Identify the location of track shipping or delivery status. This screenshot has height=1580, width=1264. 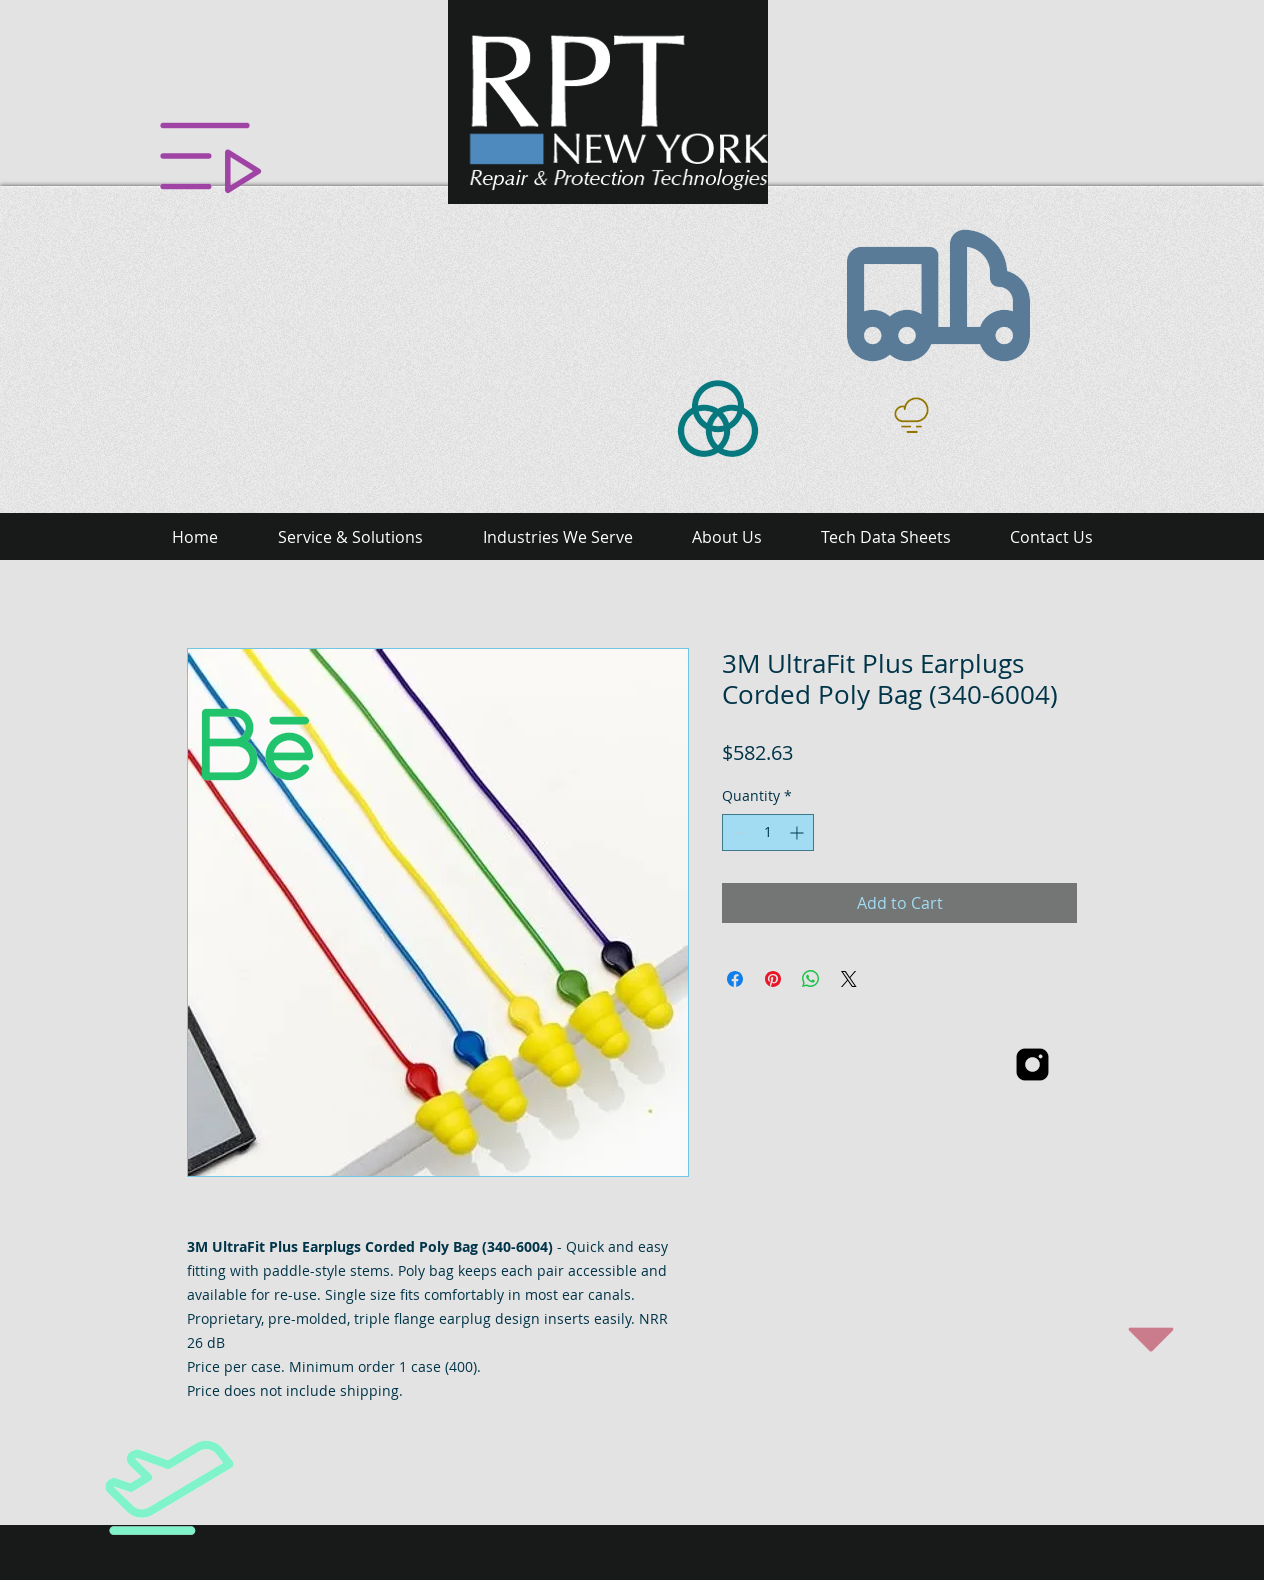
(938, 295).